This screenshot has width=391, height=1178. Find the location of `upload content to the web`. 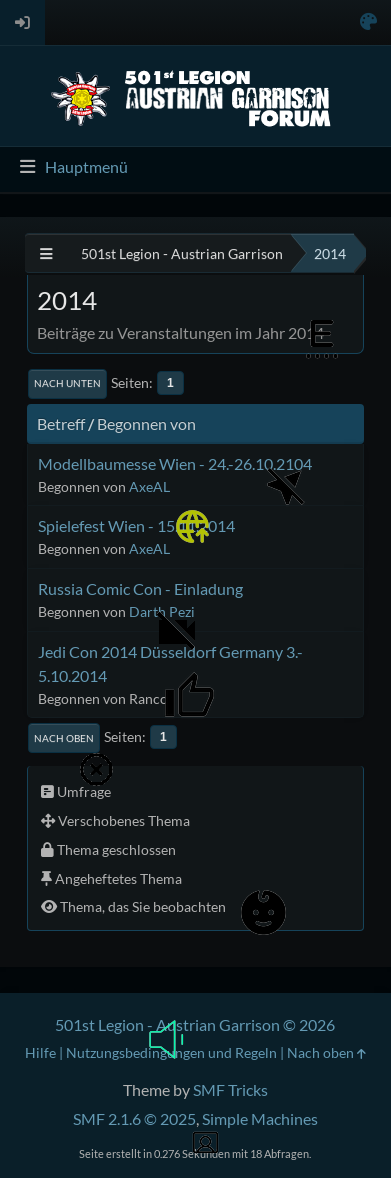

upload content to the web is located at coordinates (192, 526).